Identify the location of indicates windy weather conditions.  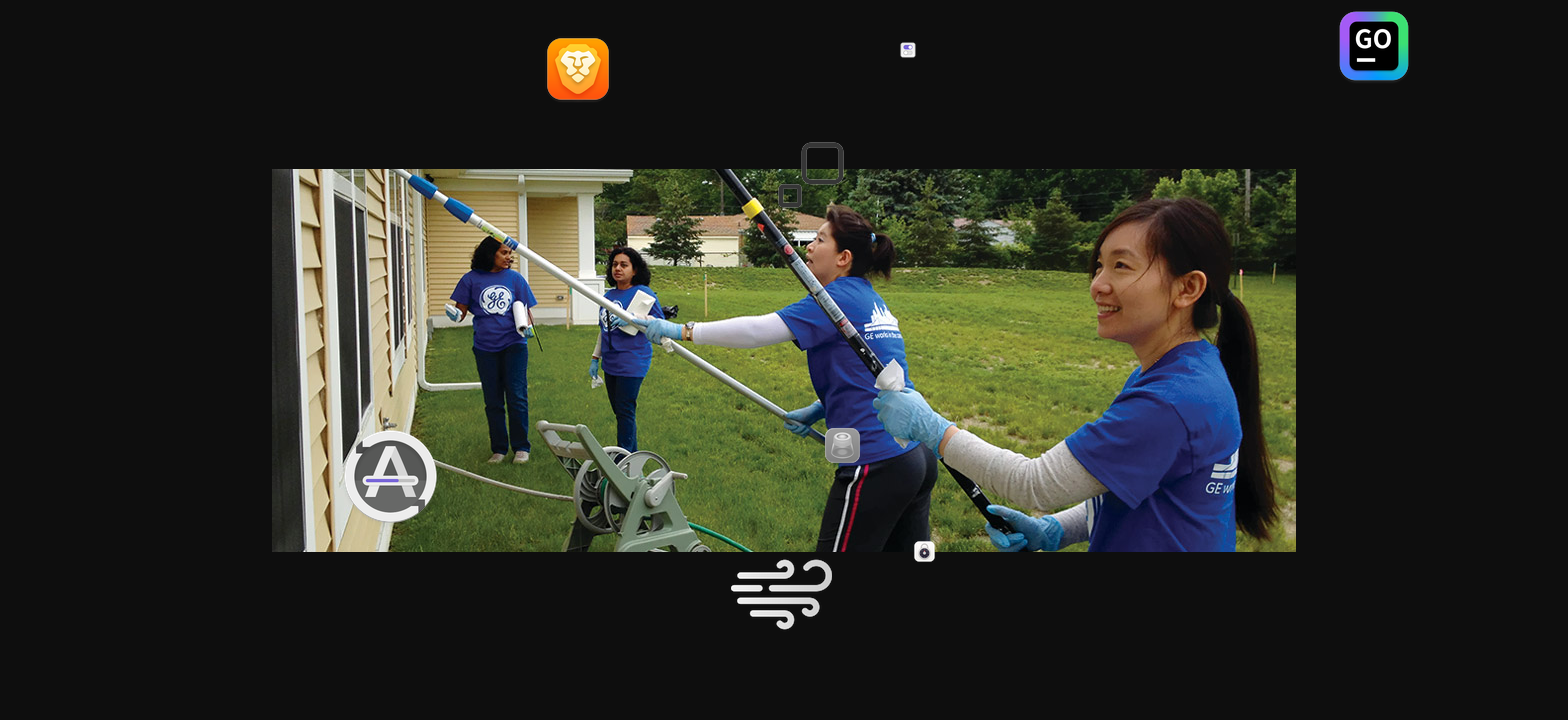
(781, 594).